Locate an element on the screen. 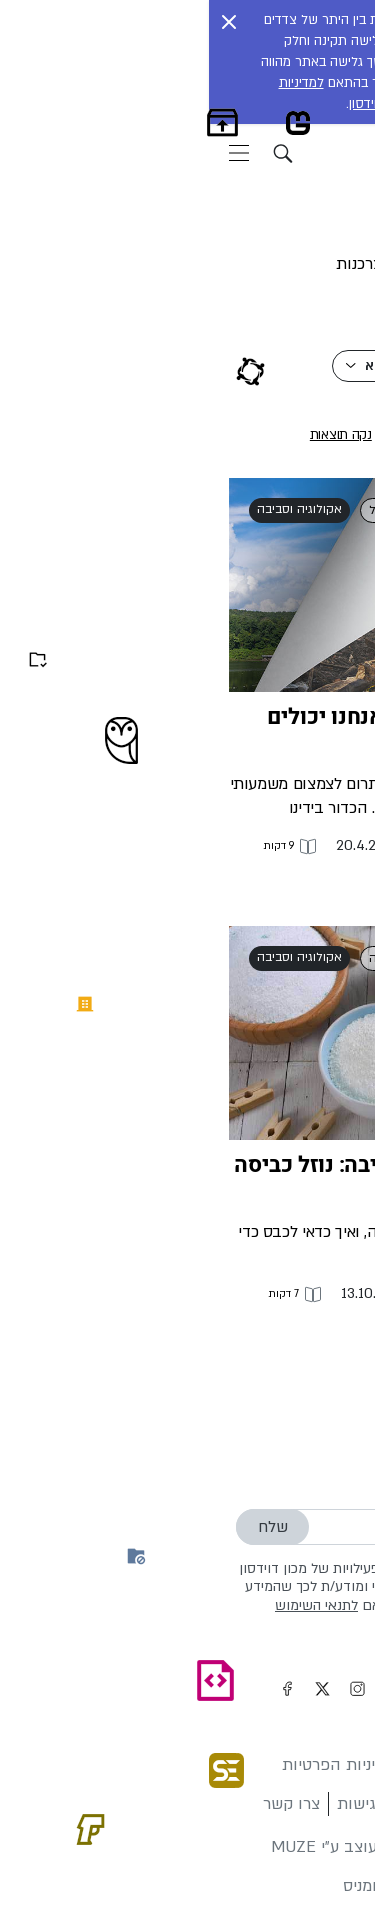 The image size is (375, 1923). TrueUp company logo is located at coordinates (121, 740).